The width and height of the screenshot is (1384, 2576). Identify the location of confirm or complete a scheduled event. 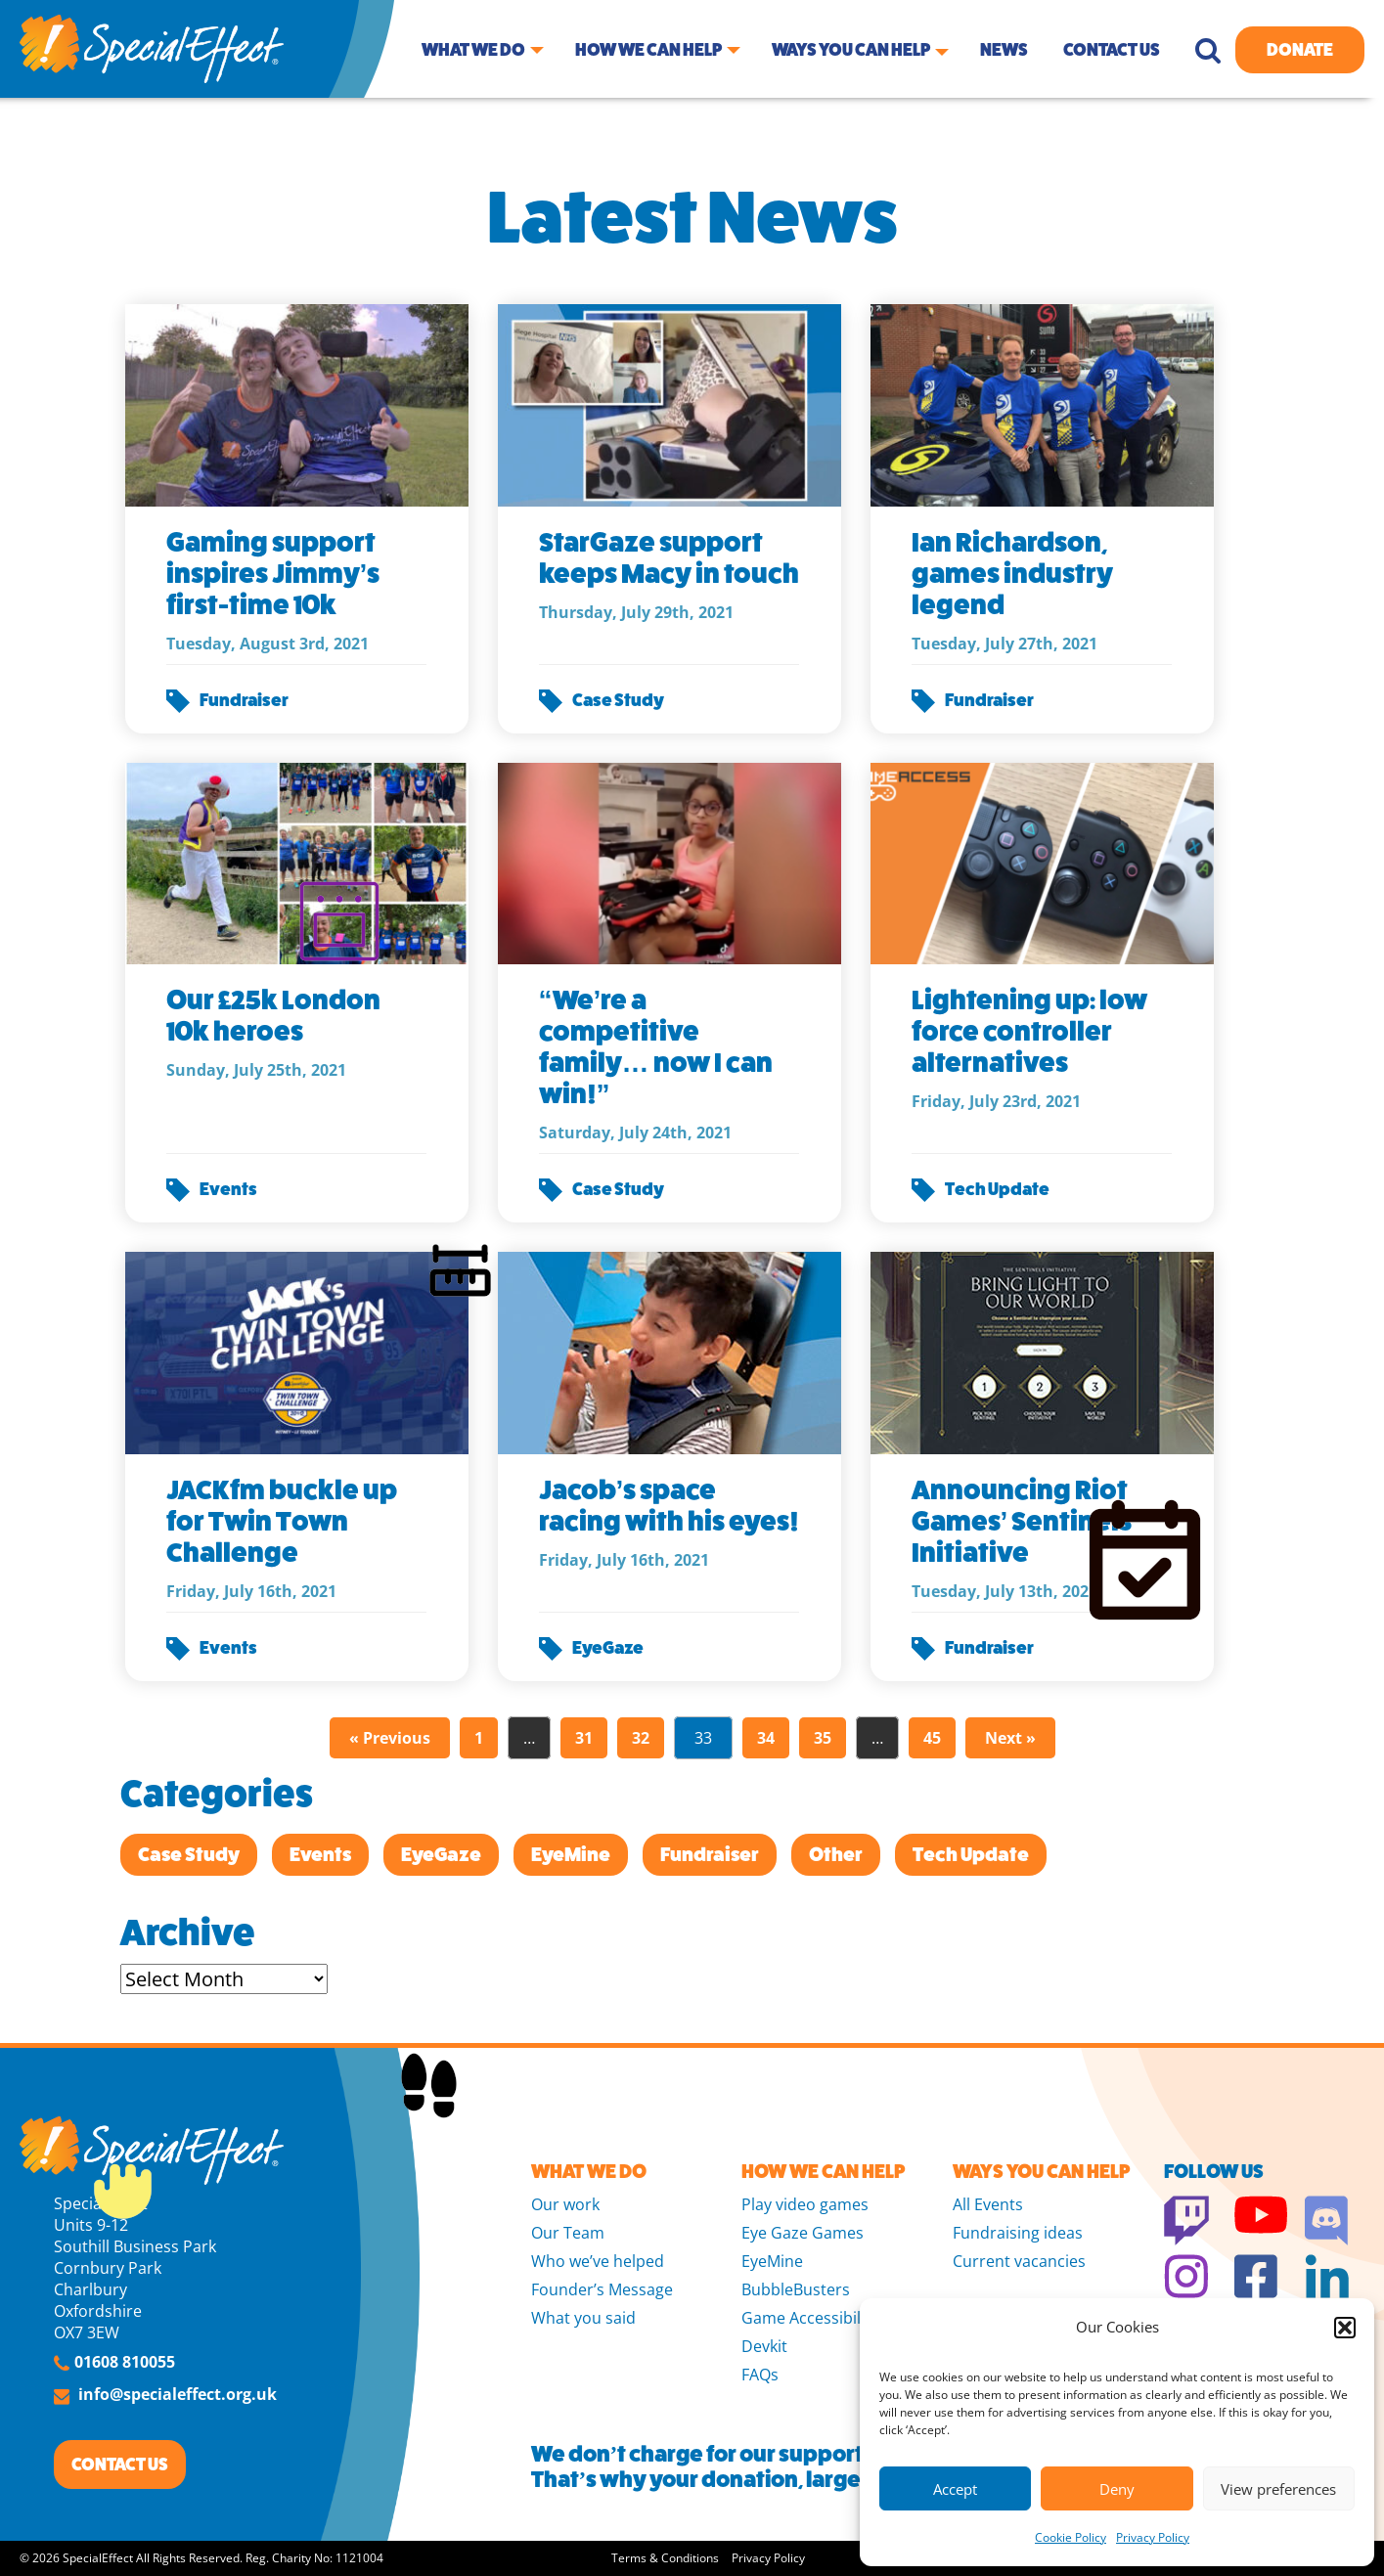
(1144, 1564).